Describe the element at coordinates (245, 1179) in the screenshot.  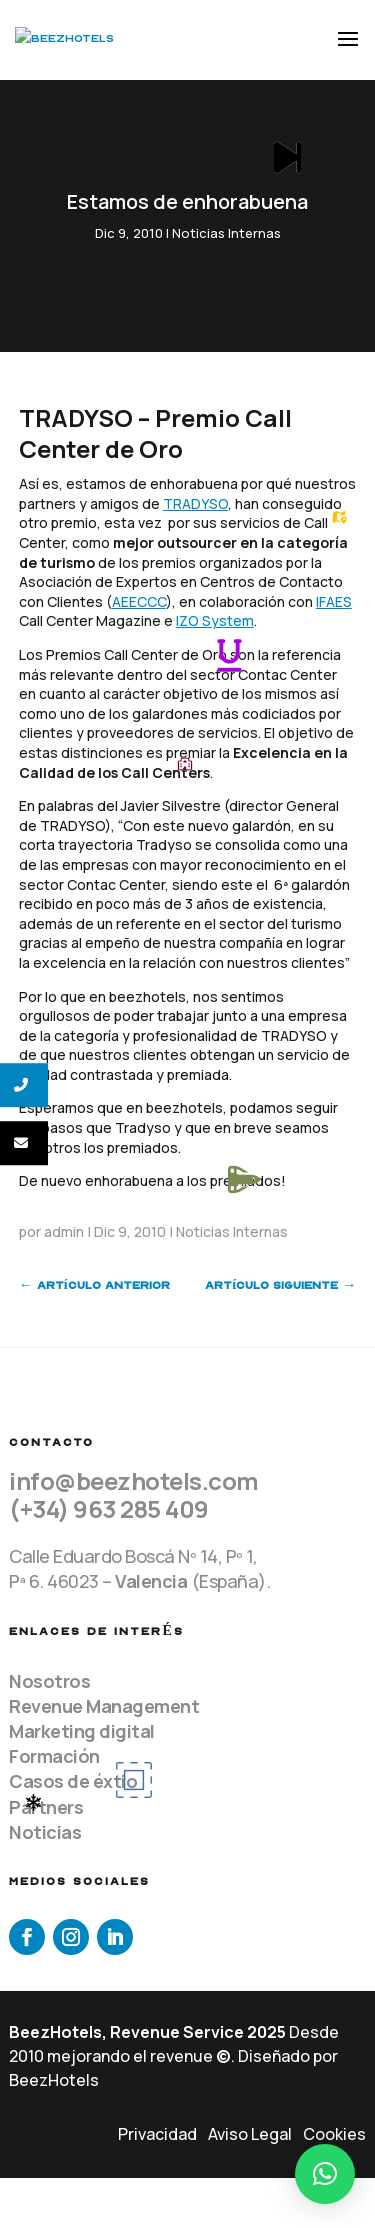
I see `launch or deploy an application` at that location.